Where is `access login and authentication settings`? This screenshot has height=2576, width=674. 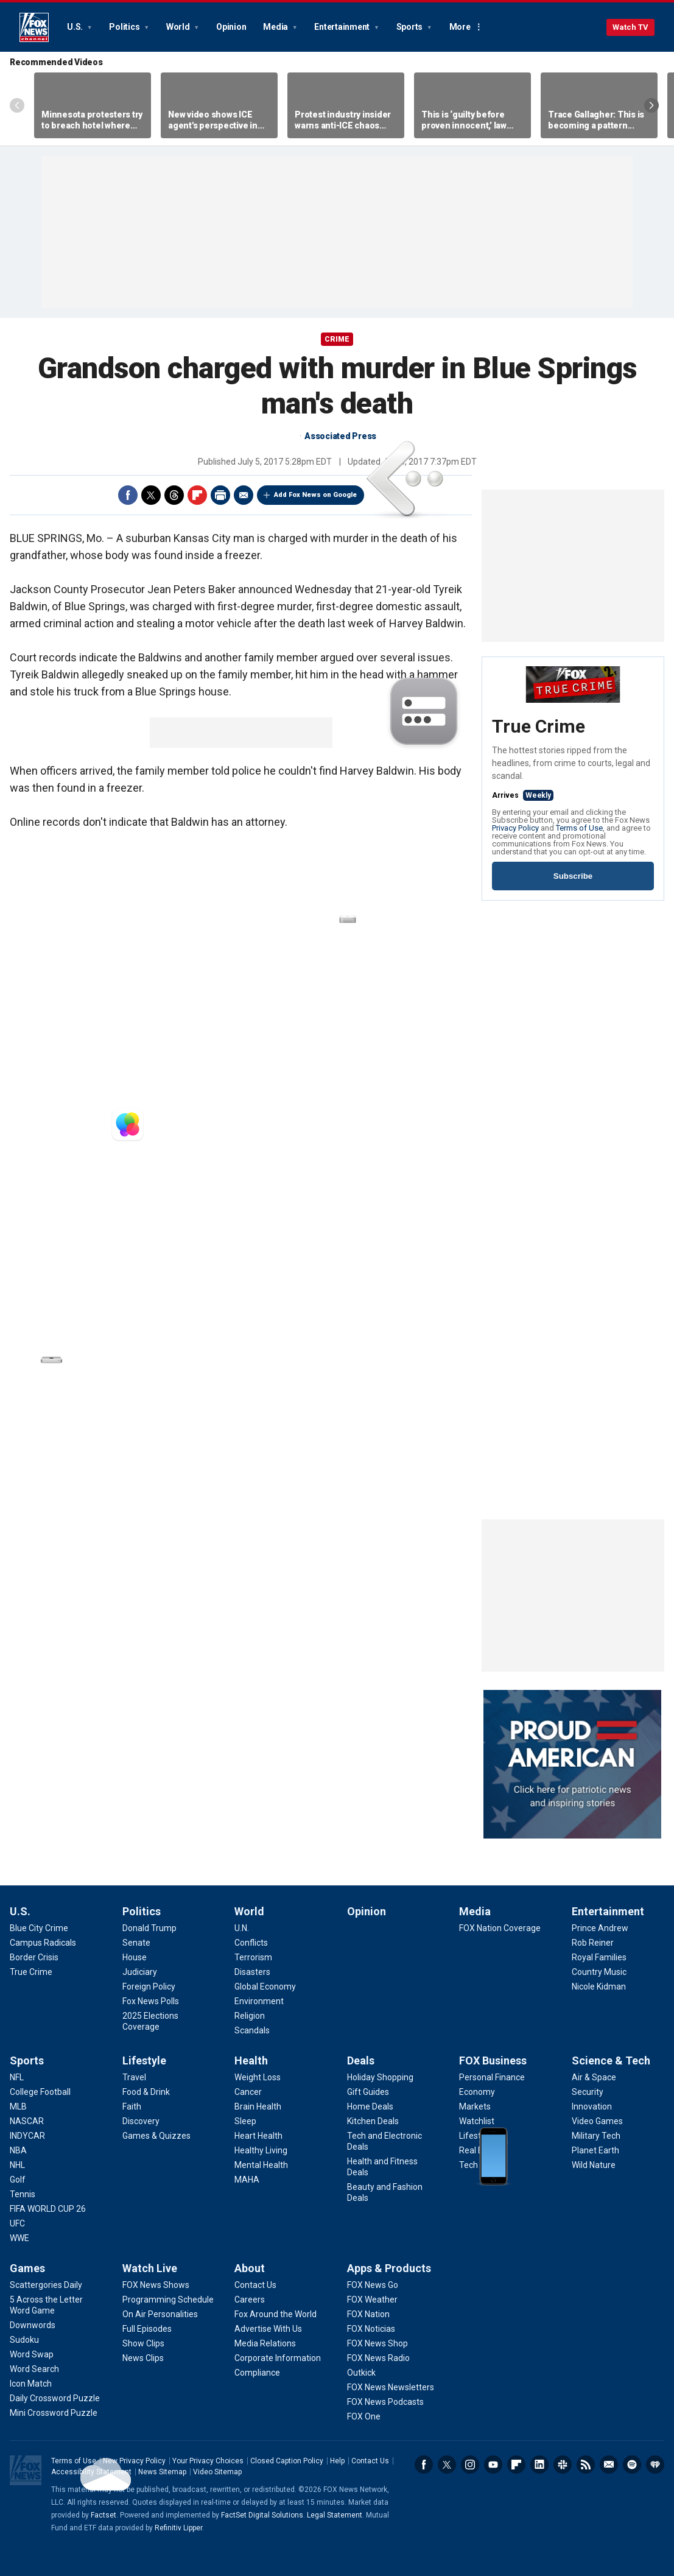
access login and authentication settings is located at coordinates (424, 713).